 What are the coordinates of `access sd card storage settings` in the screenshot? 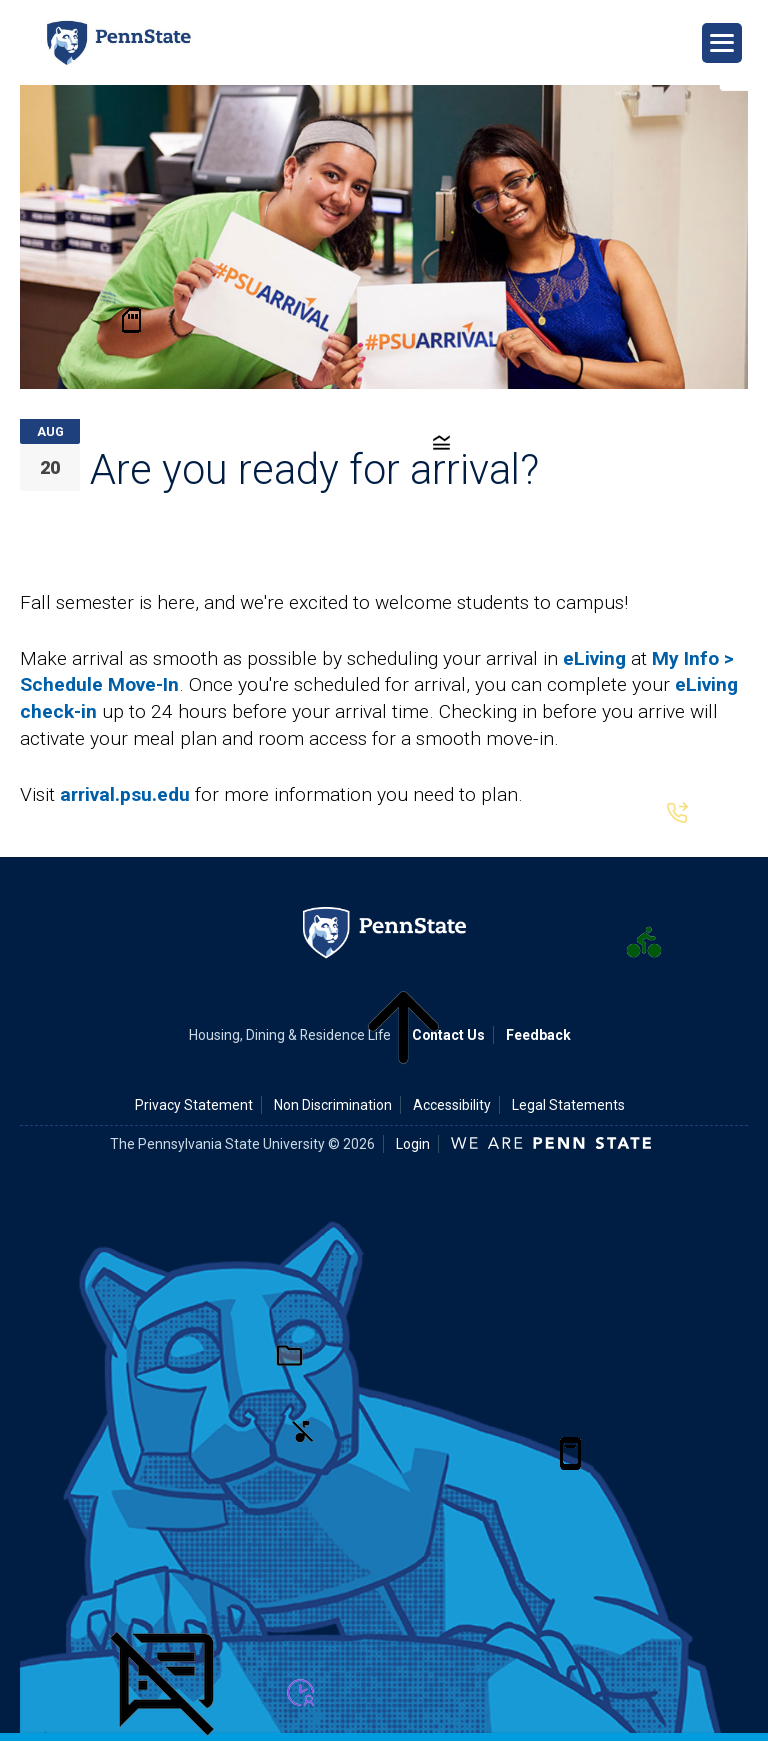 It's located at (131, 320).